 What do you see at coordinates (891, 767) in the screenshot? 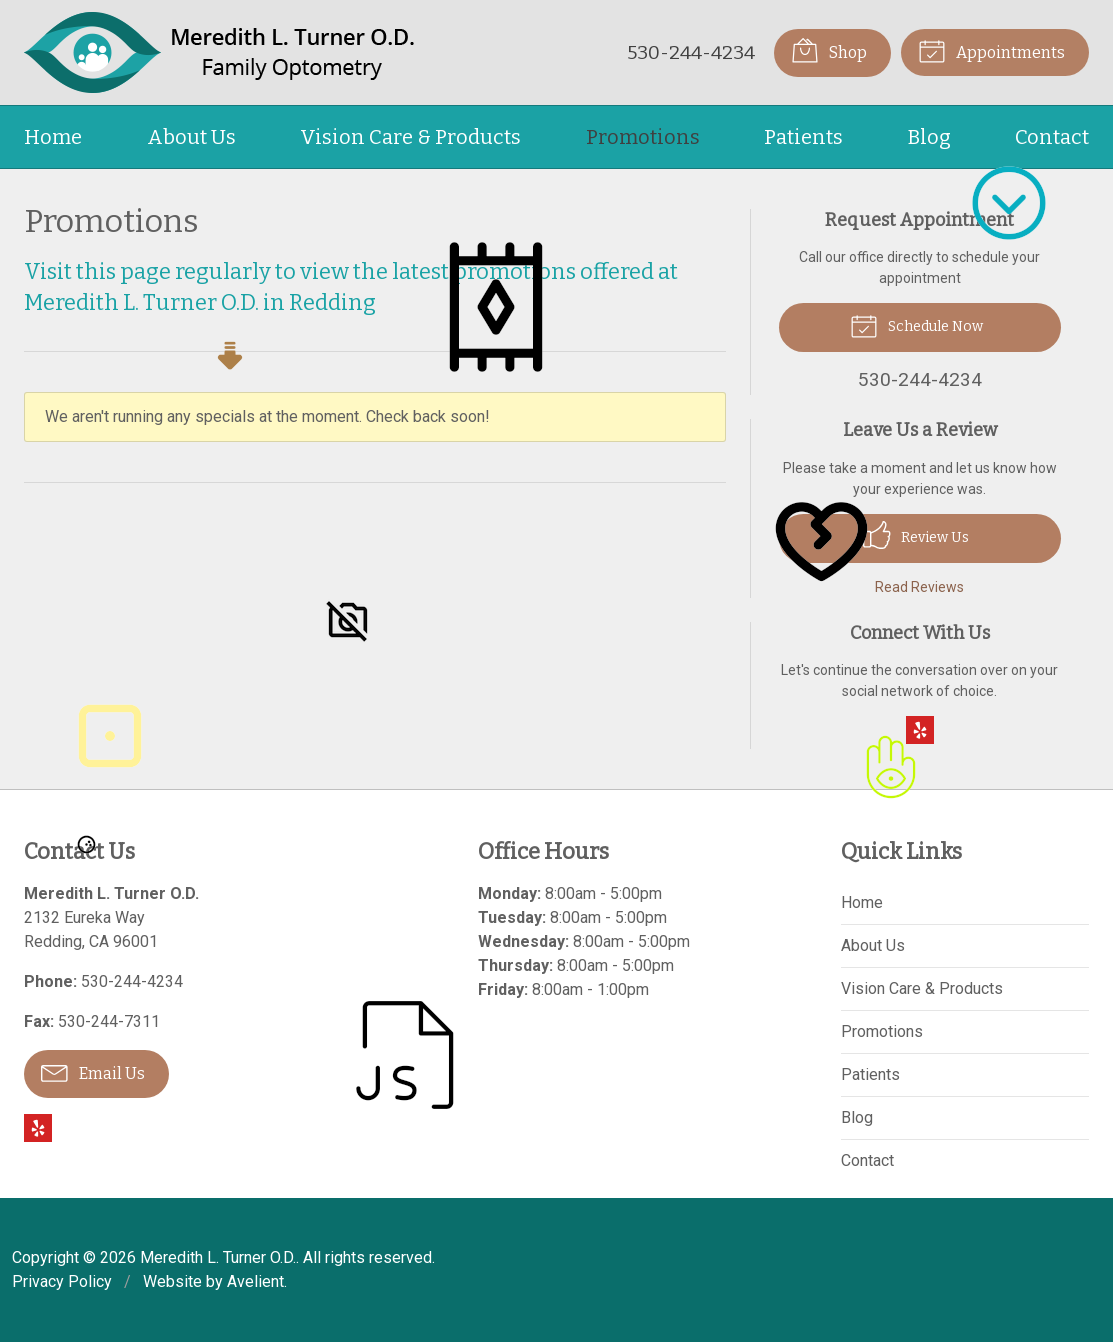
I see `access palm reading or hand analysis feature` at bounding box center [891, 767].